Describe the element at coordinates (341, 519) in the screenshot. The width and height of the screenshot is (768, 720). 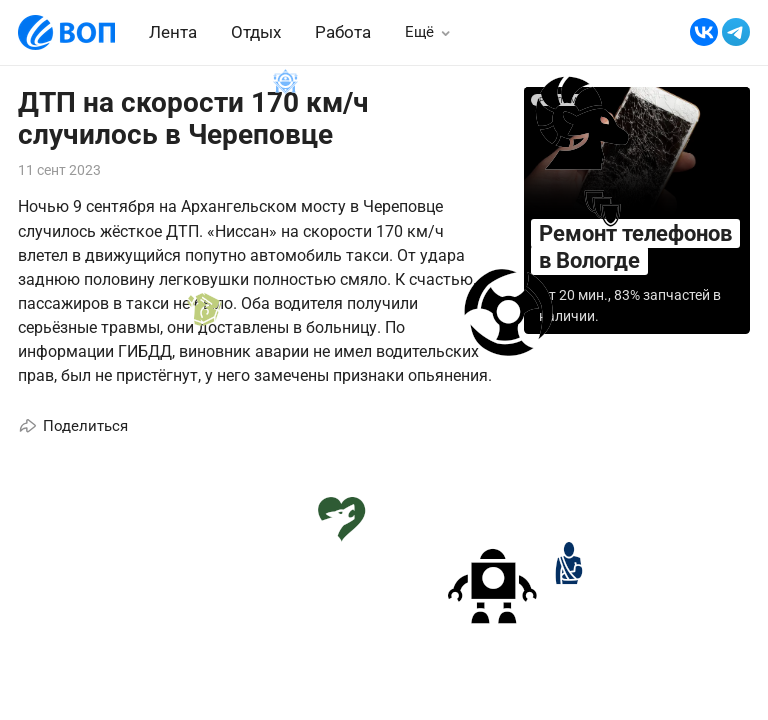
I see `support animal welfare or pet rescue organizations` at that location.